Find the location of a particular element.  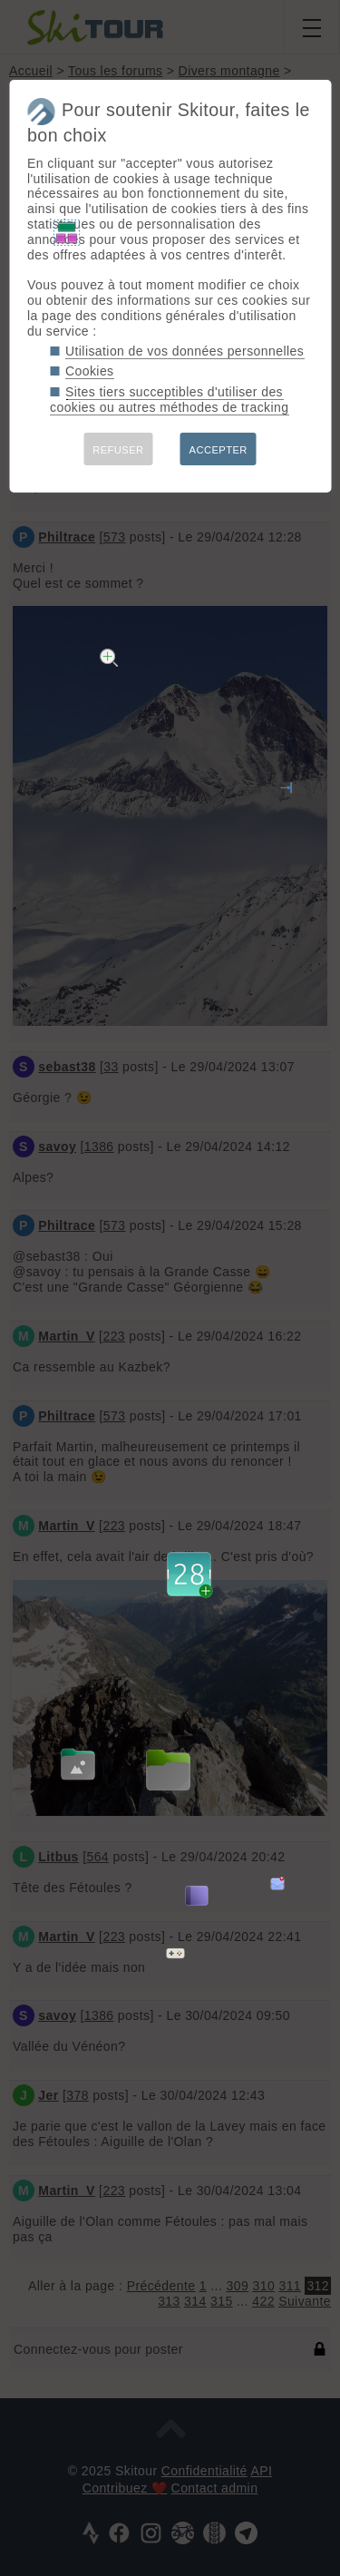

zoom to fit content within the visible area is located at coordinates (109, 658).